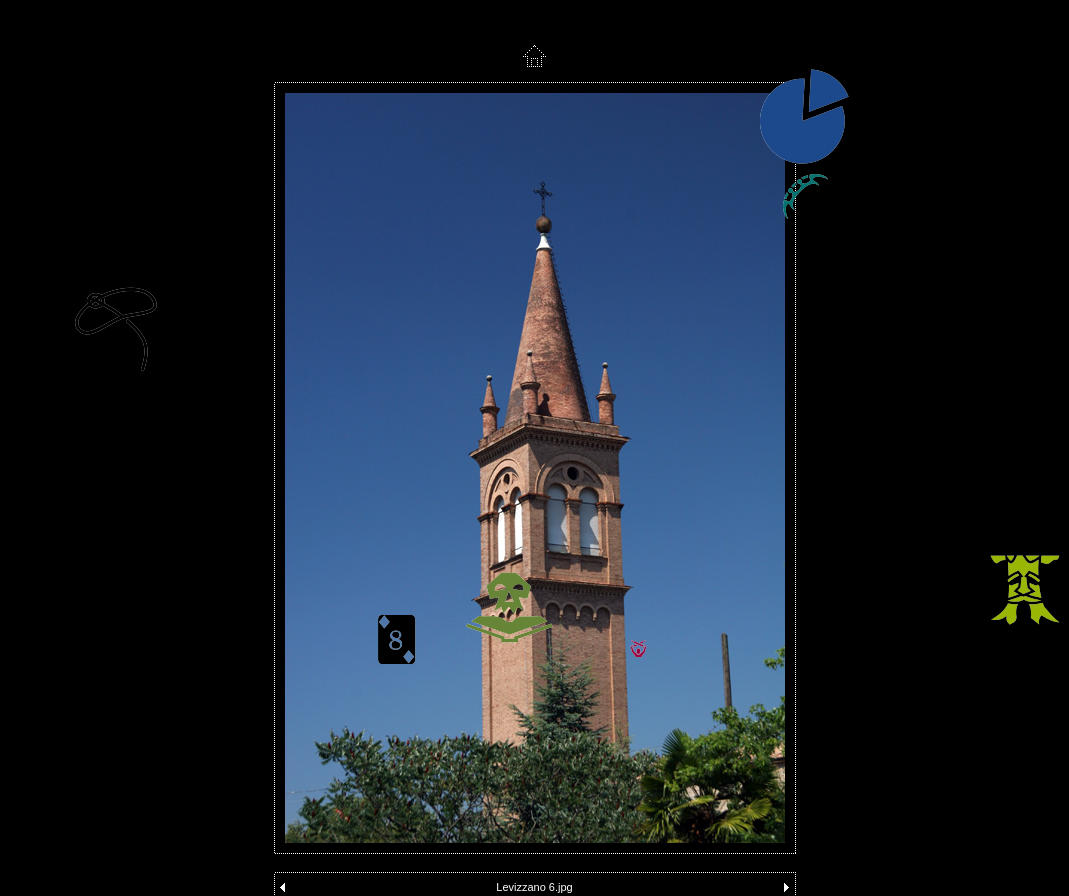 The height and width of the screenshot is (896, 1069). What do you see at coordinates (1025, 590) in the screenshot?
I see `the deku tree character from the legend of zelda series` at bounding box center [1025, 590].